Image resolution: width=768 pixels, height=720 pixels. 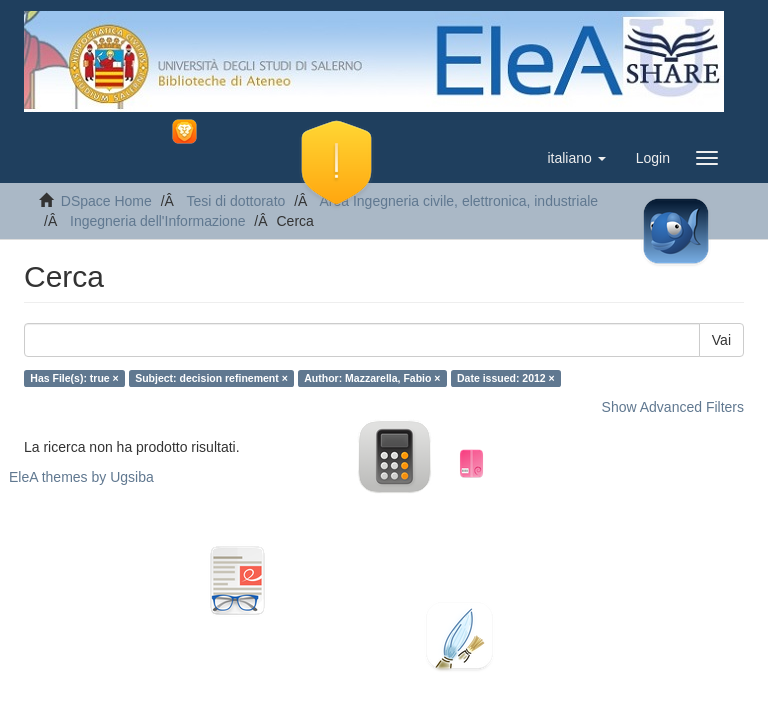 I want to click on open bluefish text editor, so click(x=676, y=231).